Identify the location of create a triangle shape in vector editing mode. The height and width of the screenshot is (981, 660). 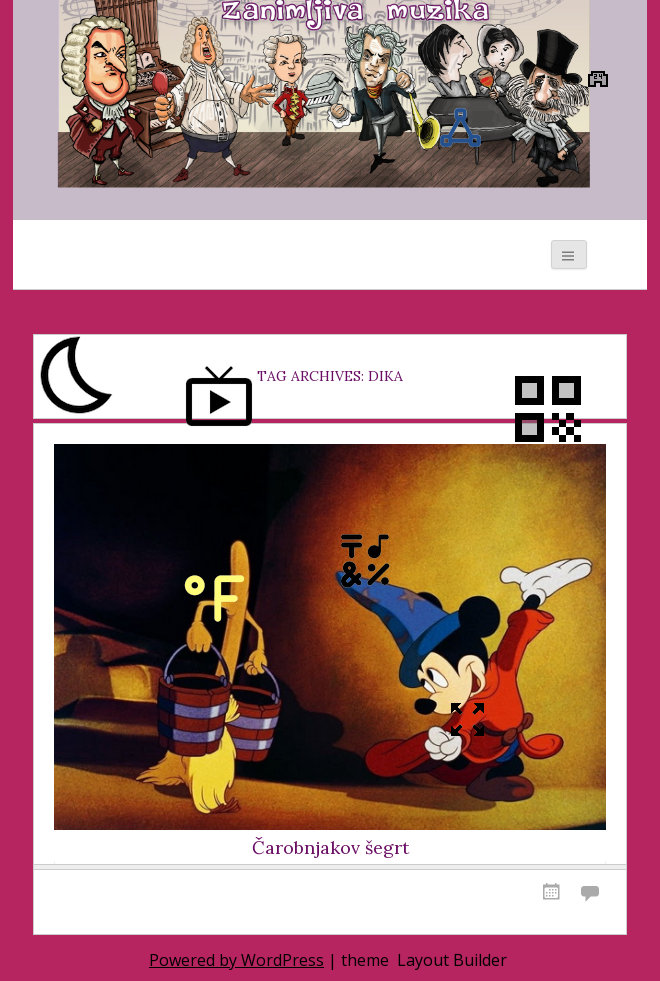
(460, 126).